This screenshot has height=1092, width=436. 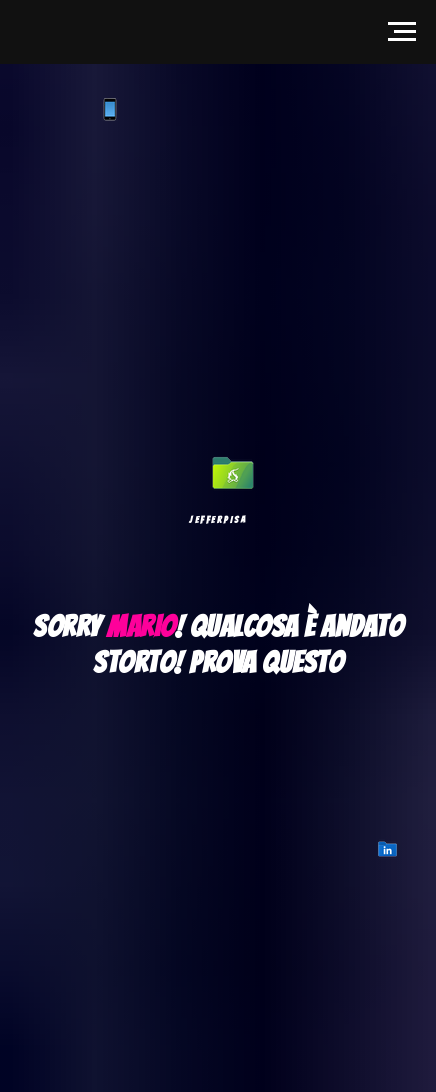 I want to click on open folder containing linkedin-related files, so click(x=387, y=849).